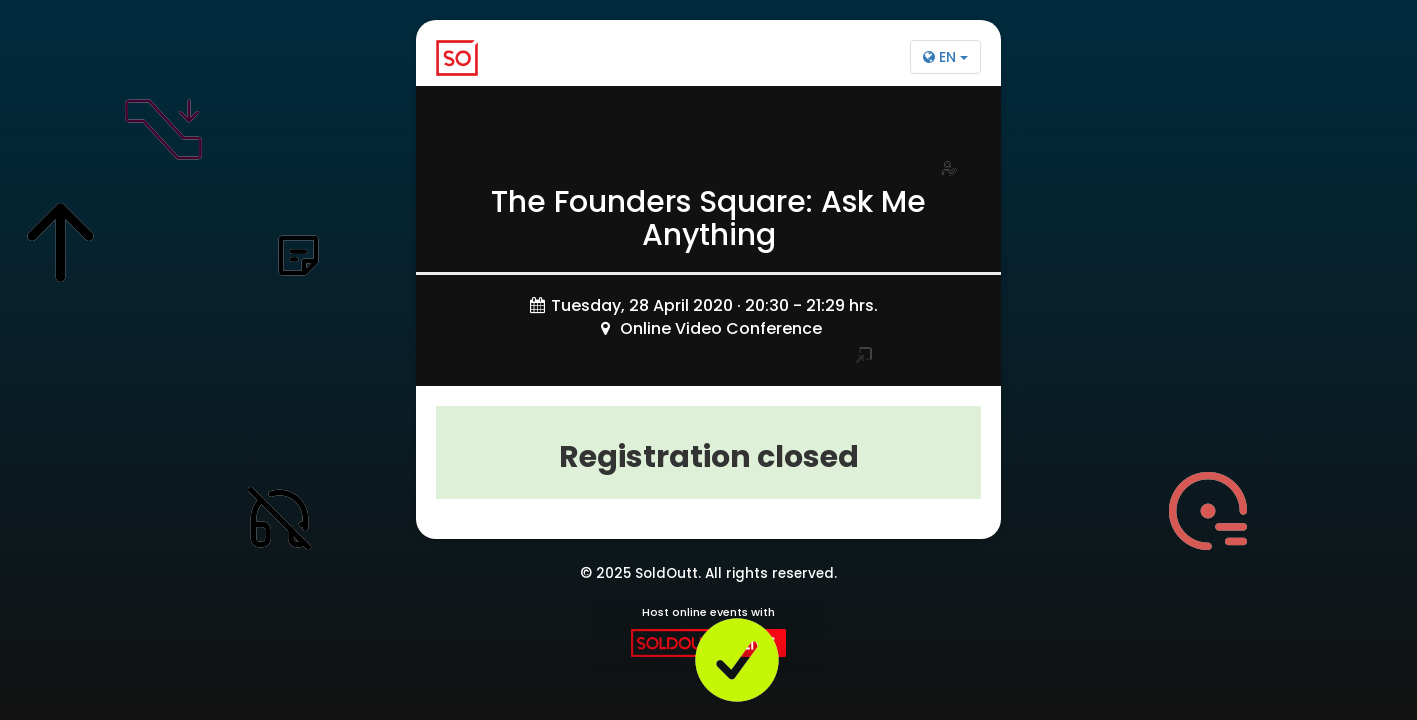 Image resolution: width=1417 pixels, height=720 pixels. I want to click on create a new note, so click(298, 255).